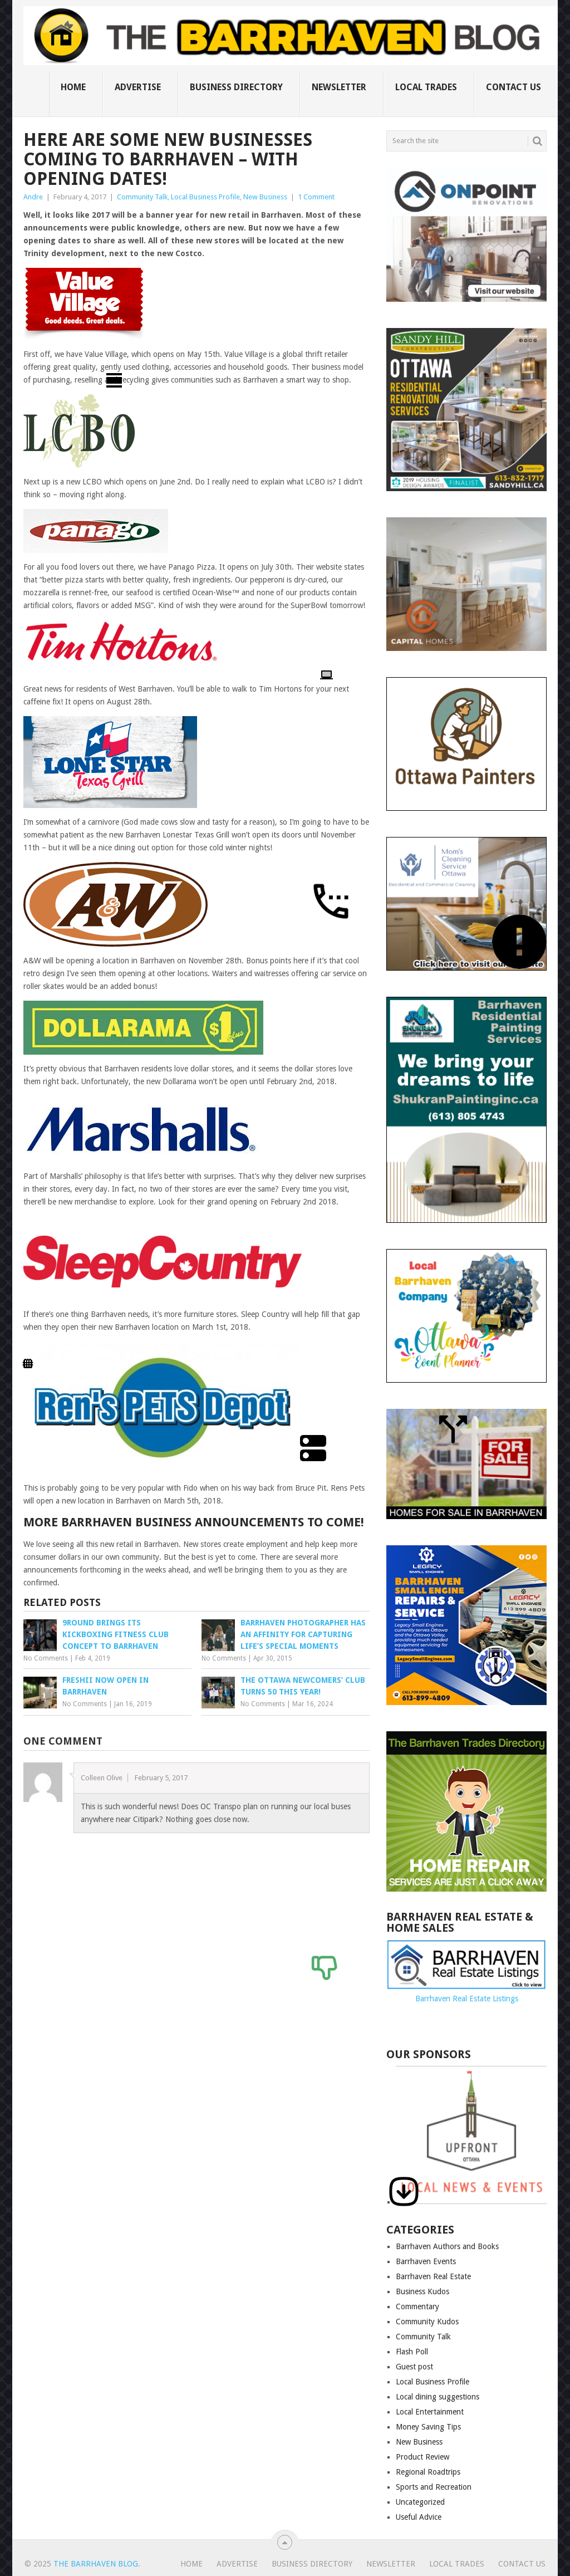  I want to click on indicates an error or problem has occurred, so click(519, 942).